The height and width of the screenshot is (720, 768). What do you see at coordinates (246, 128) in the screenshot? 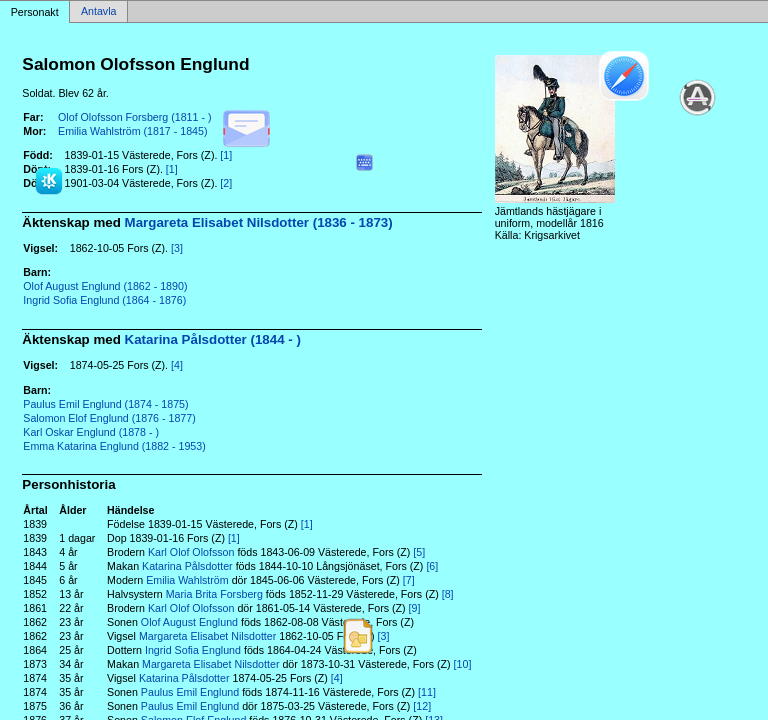
I see `open the mail application` at bounding box center [246, 128].